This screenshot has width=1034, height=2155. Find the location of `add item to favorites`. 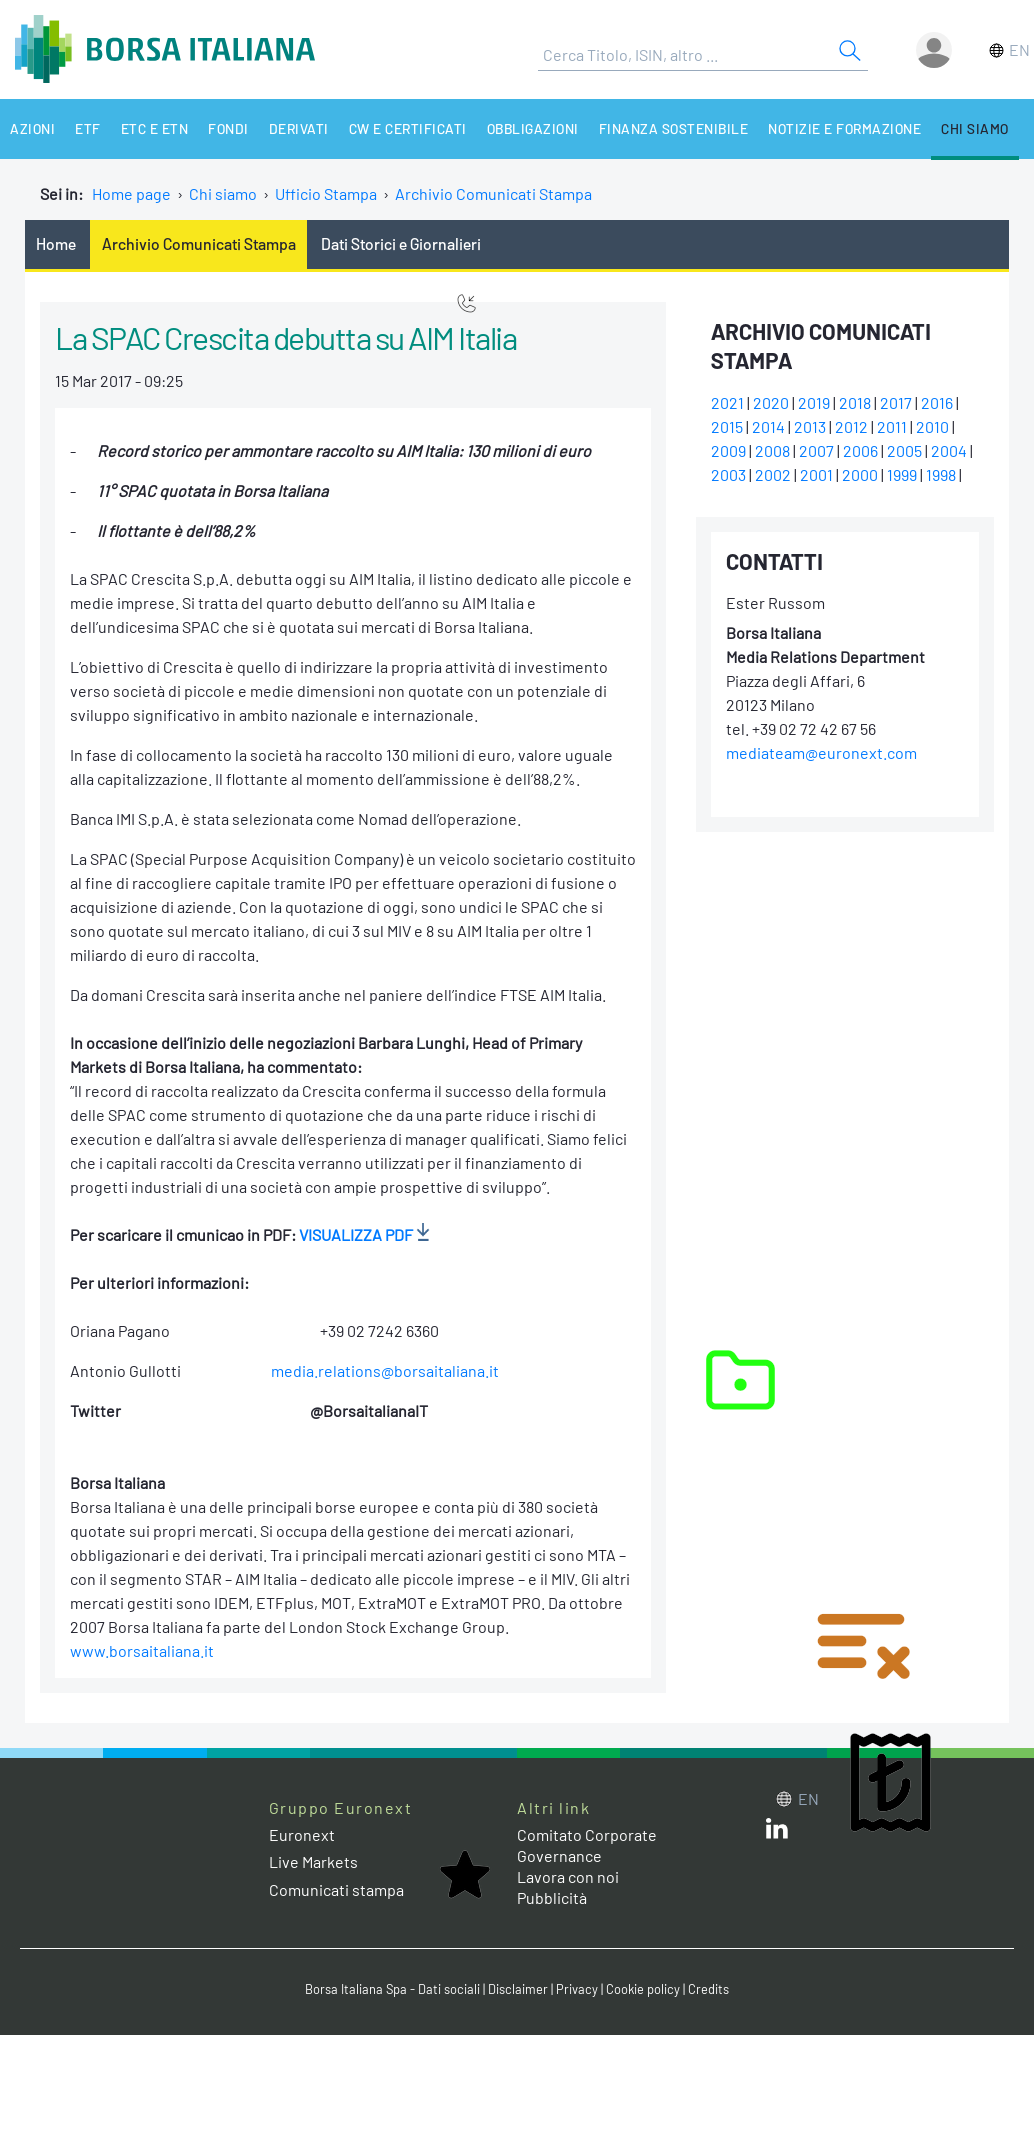

add item to favorites is located at coordinates (465, 1875).